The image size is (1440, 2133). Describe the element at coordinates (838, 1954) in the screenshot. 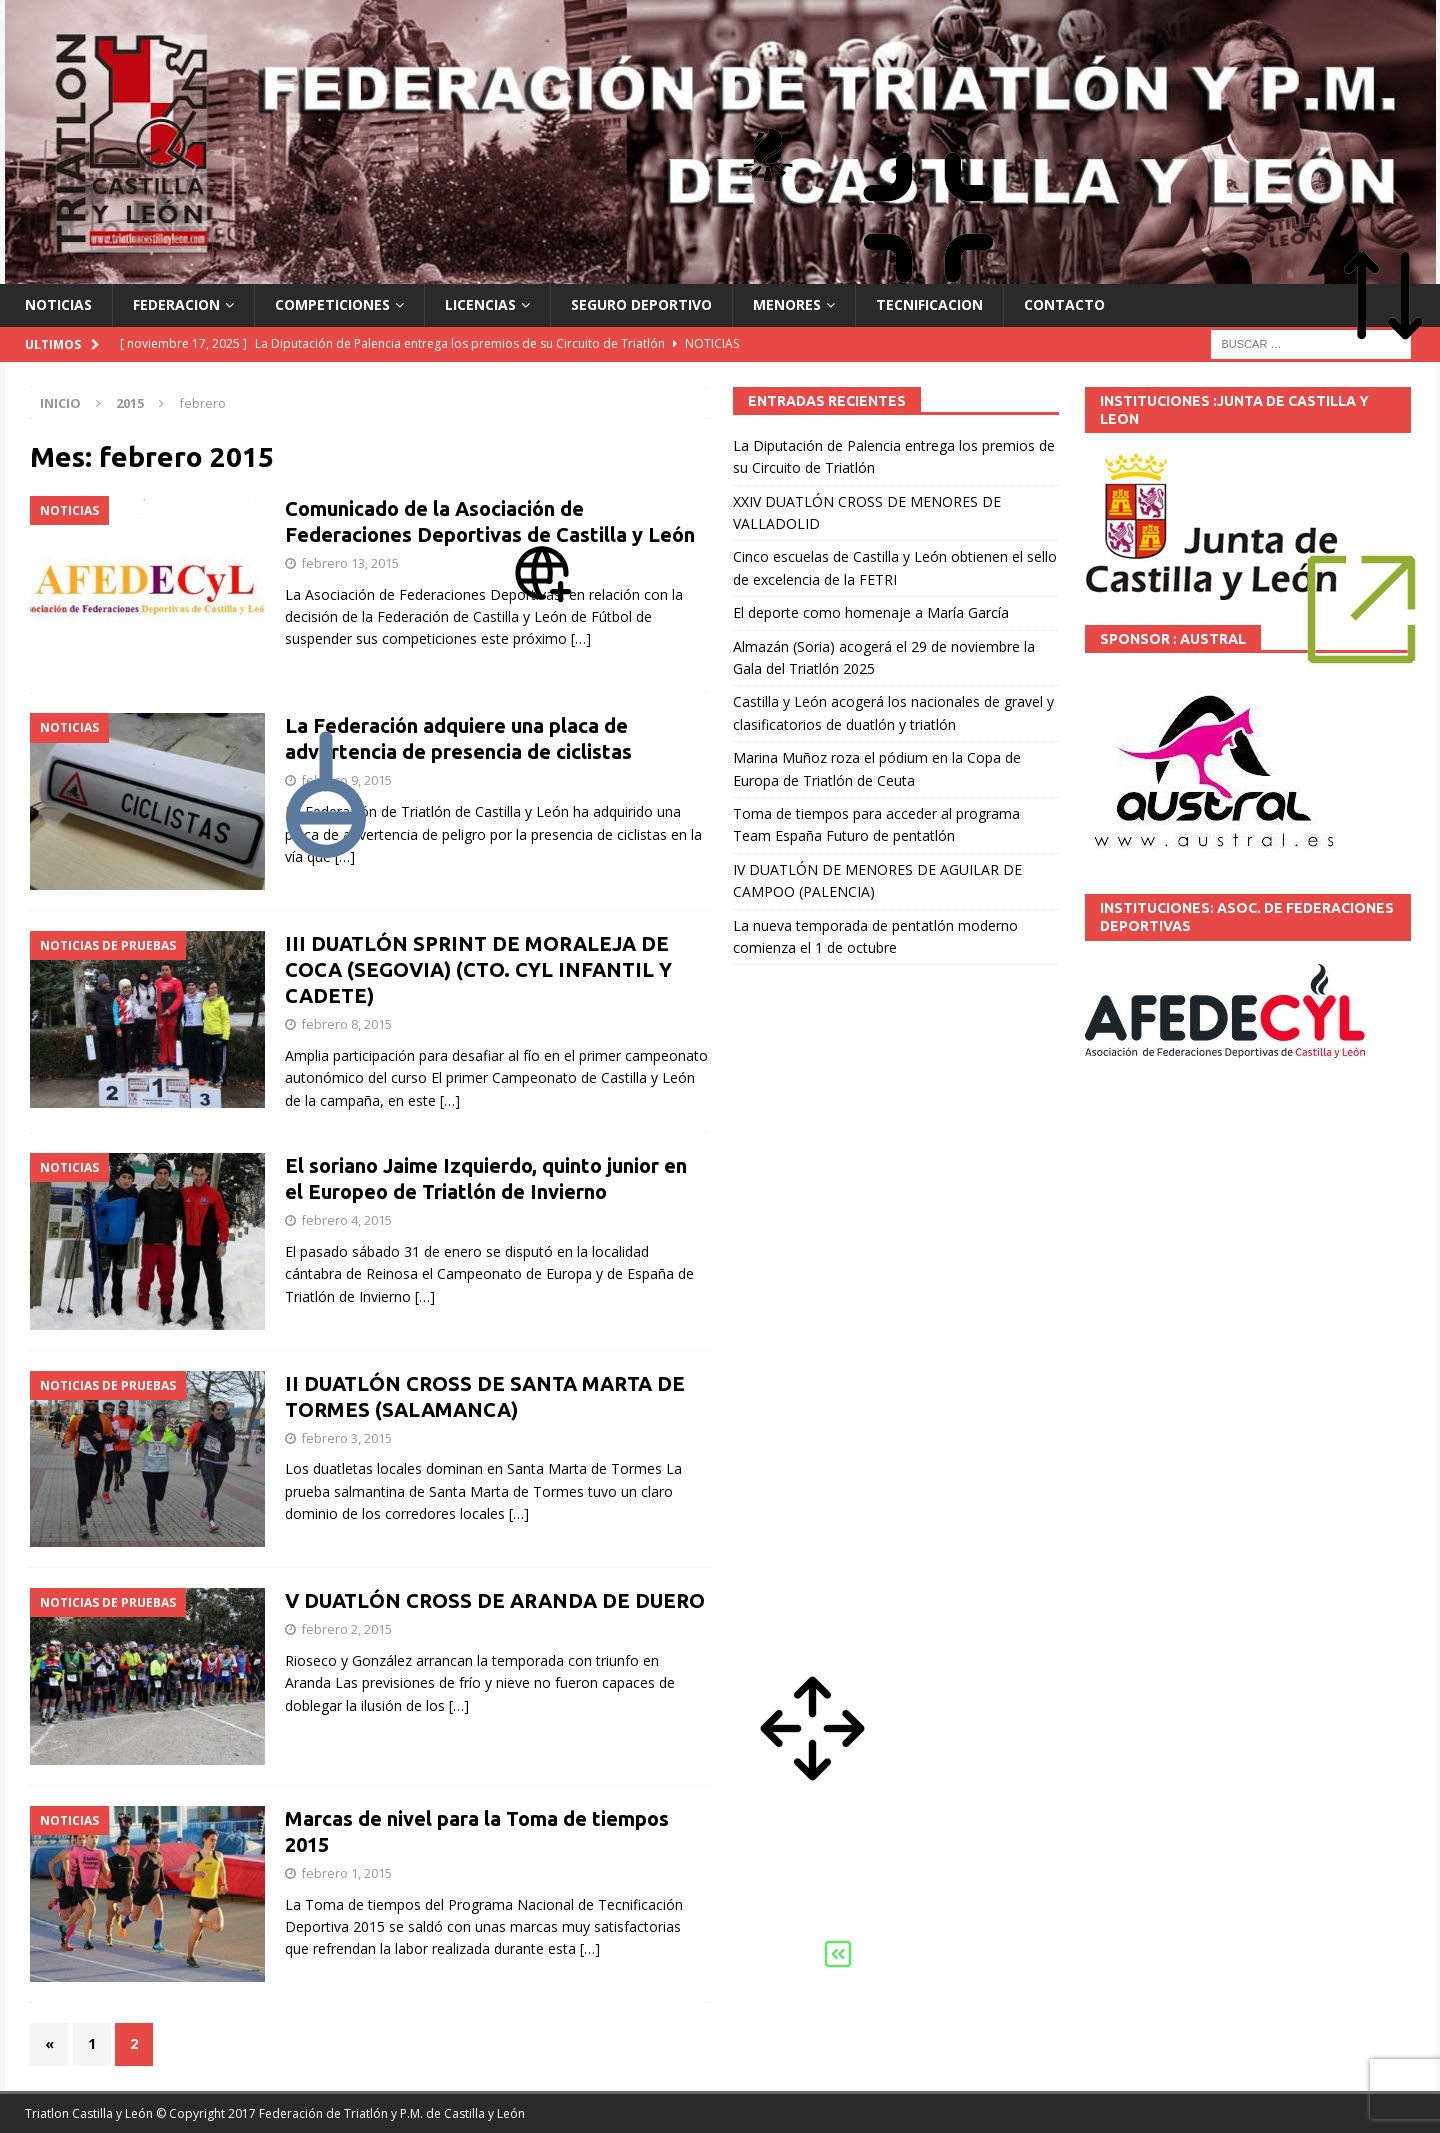

I see `go back to previous section` at that location.